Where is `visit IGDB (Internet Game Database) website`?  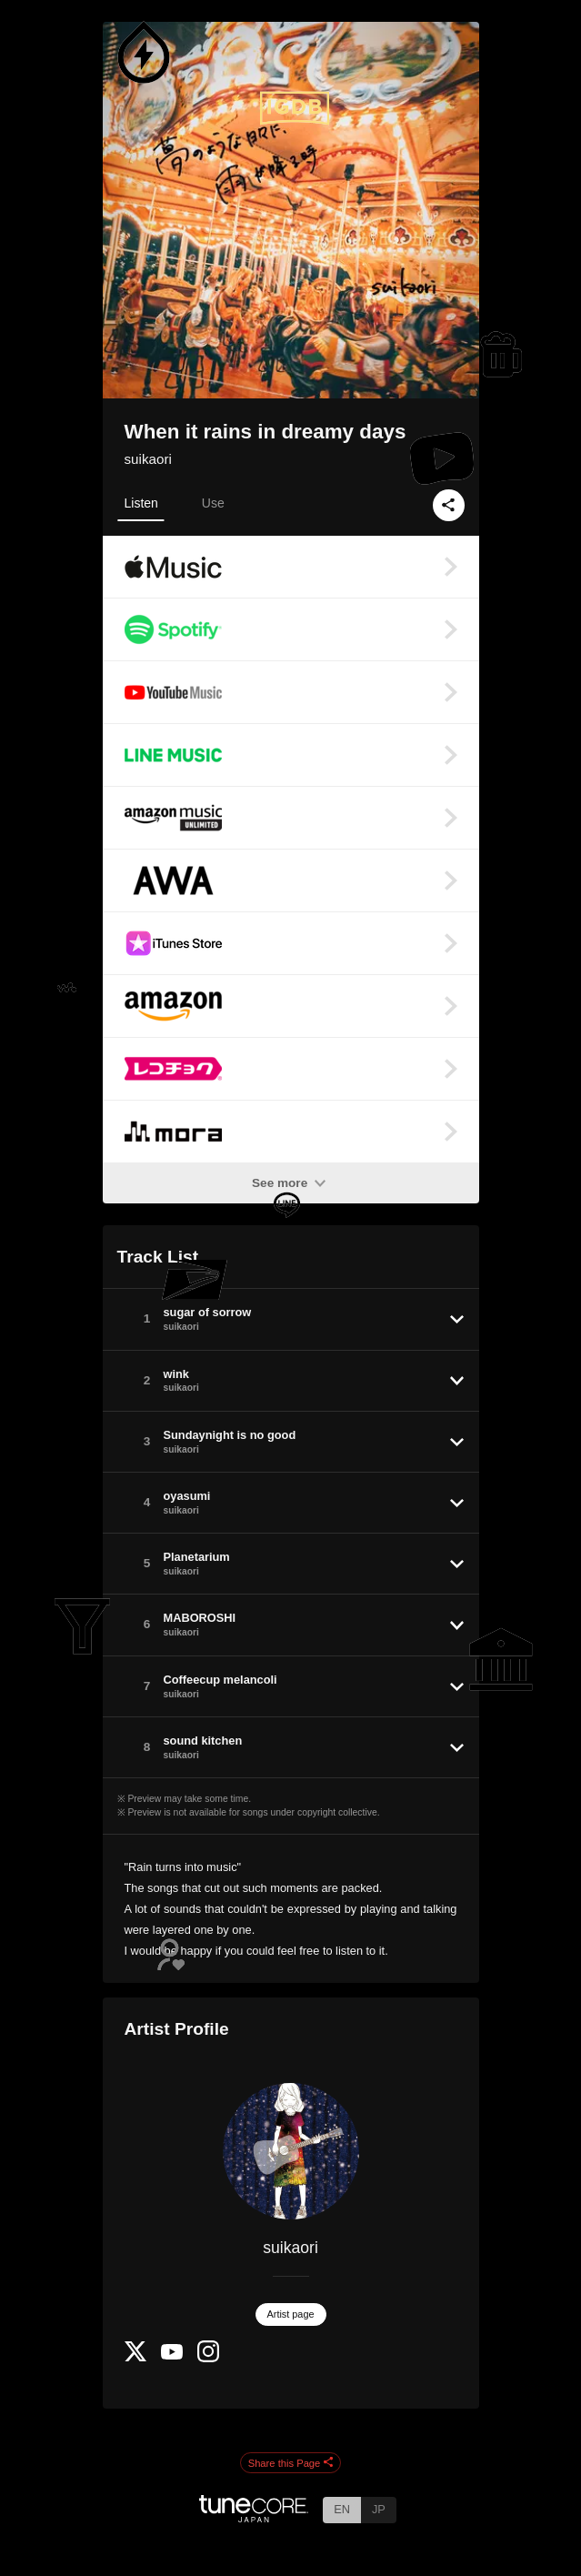
visit IGDB (Internet Game Database) website is located at coordinates (295, 108).